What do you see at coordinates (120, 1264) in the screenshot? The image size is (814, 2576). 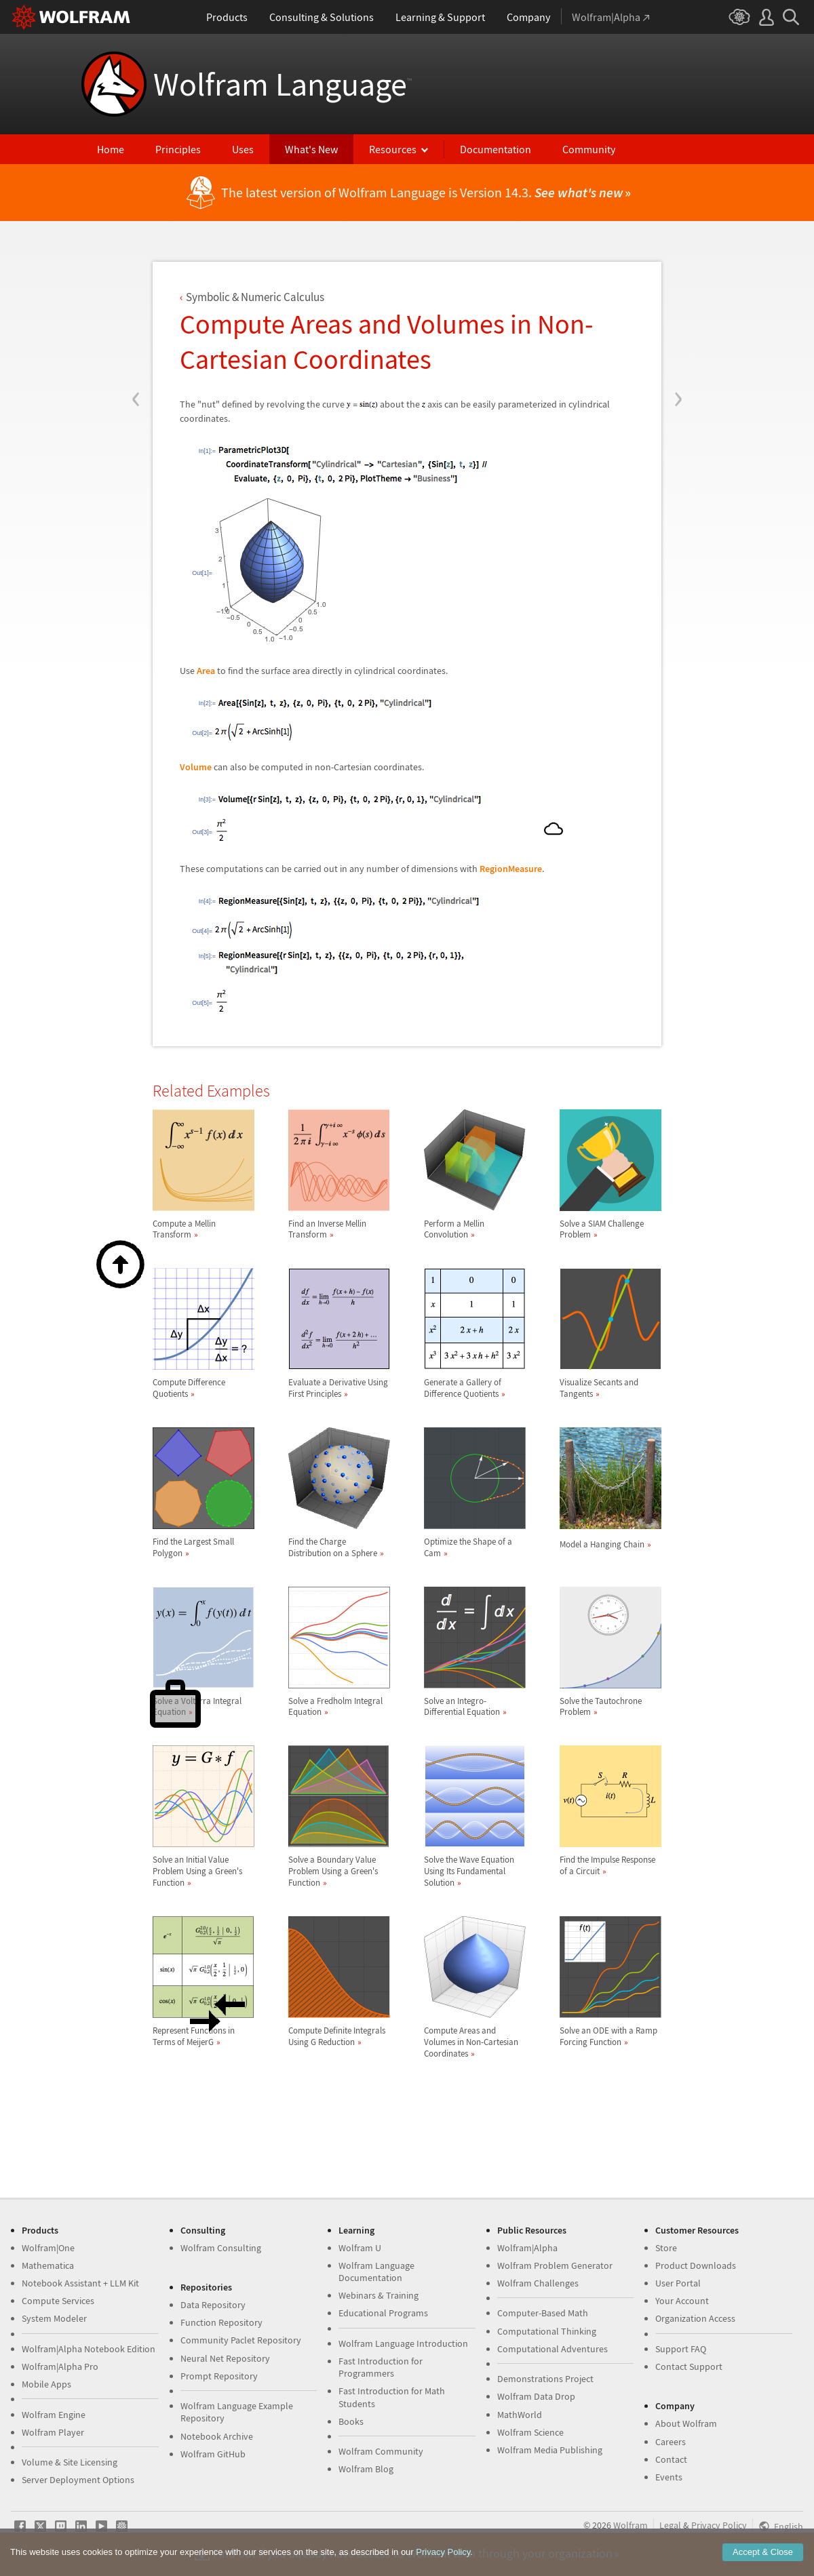 I see `upload a file or content` at bounding box center [120, 1264].